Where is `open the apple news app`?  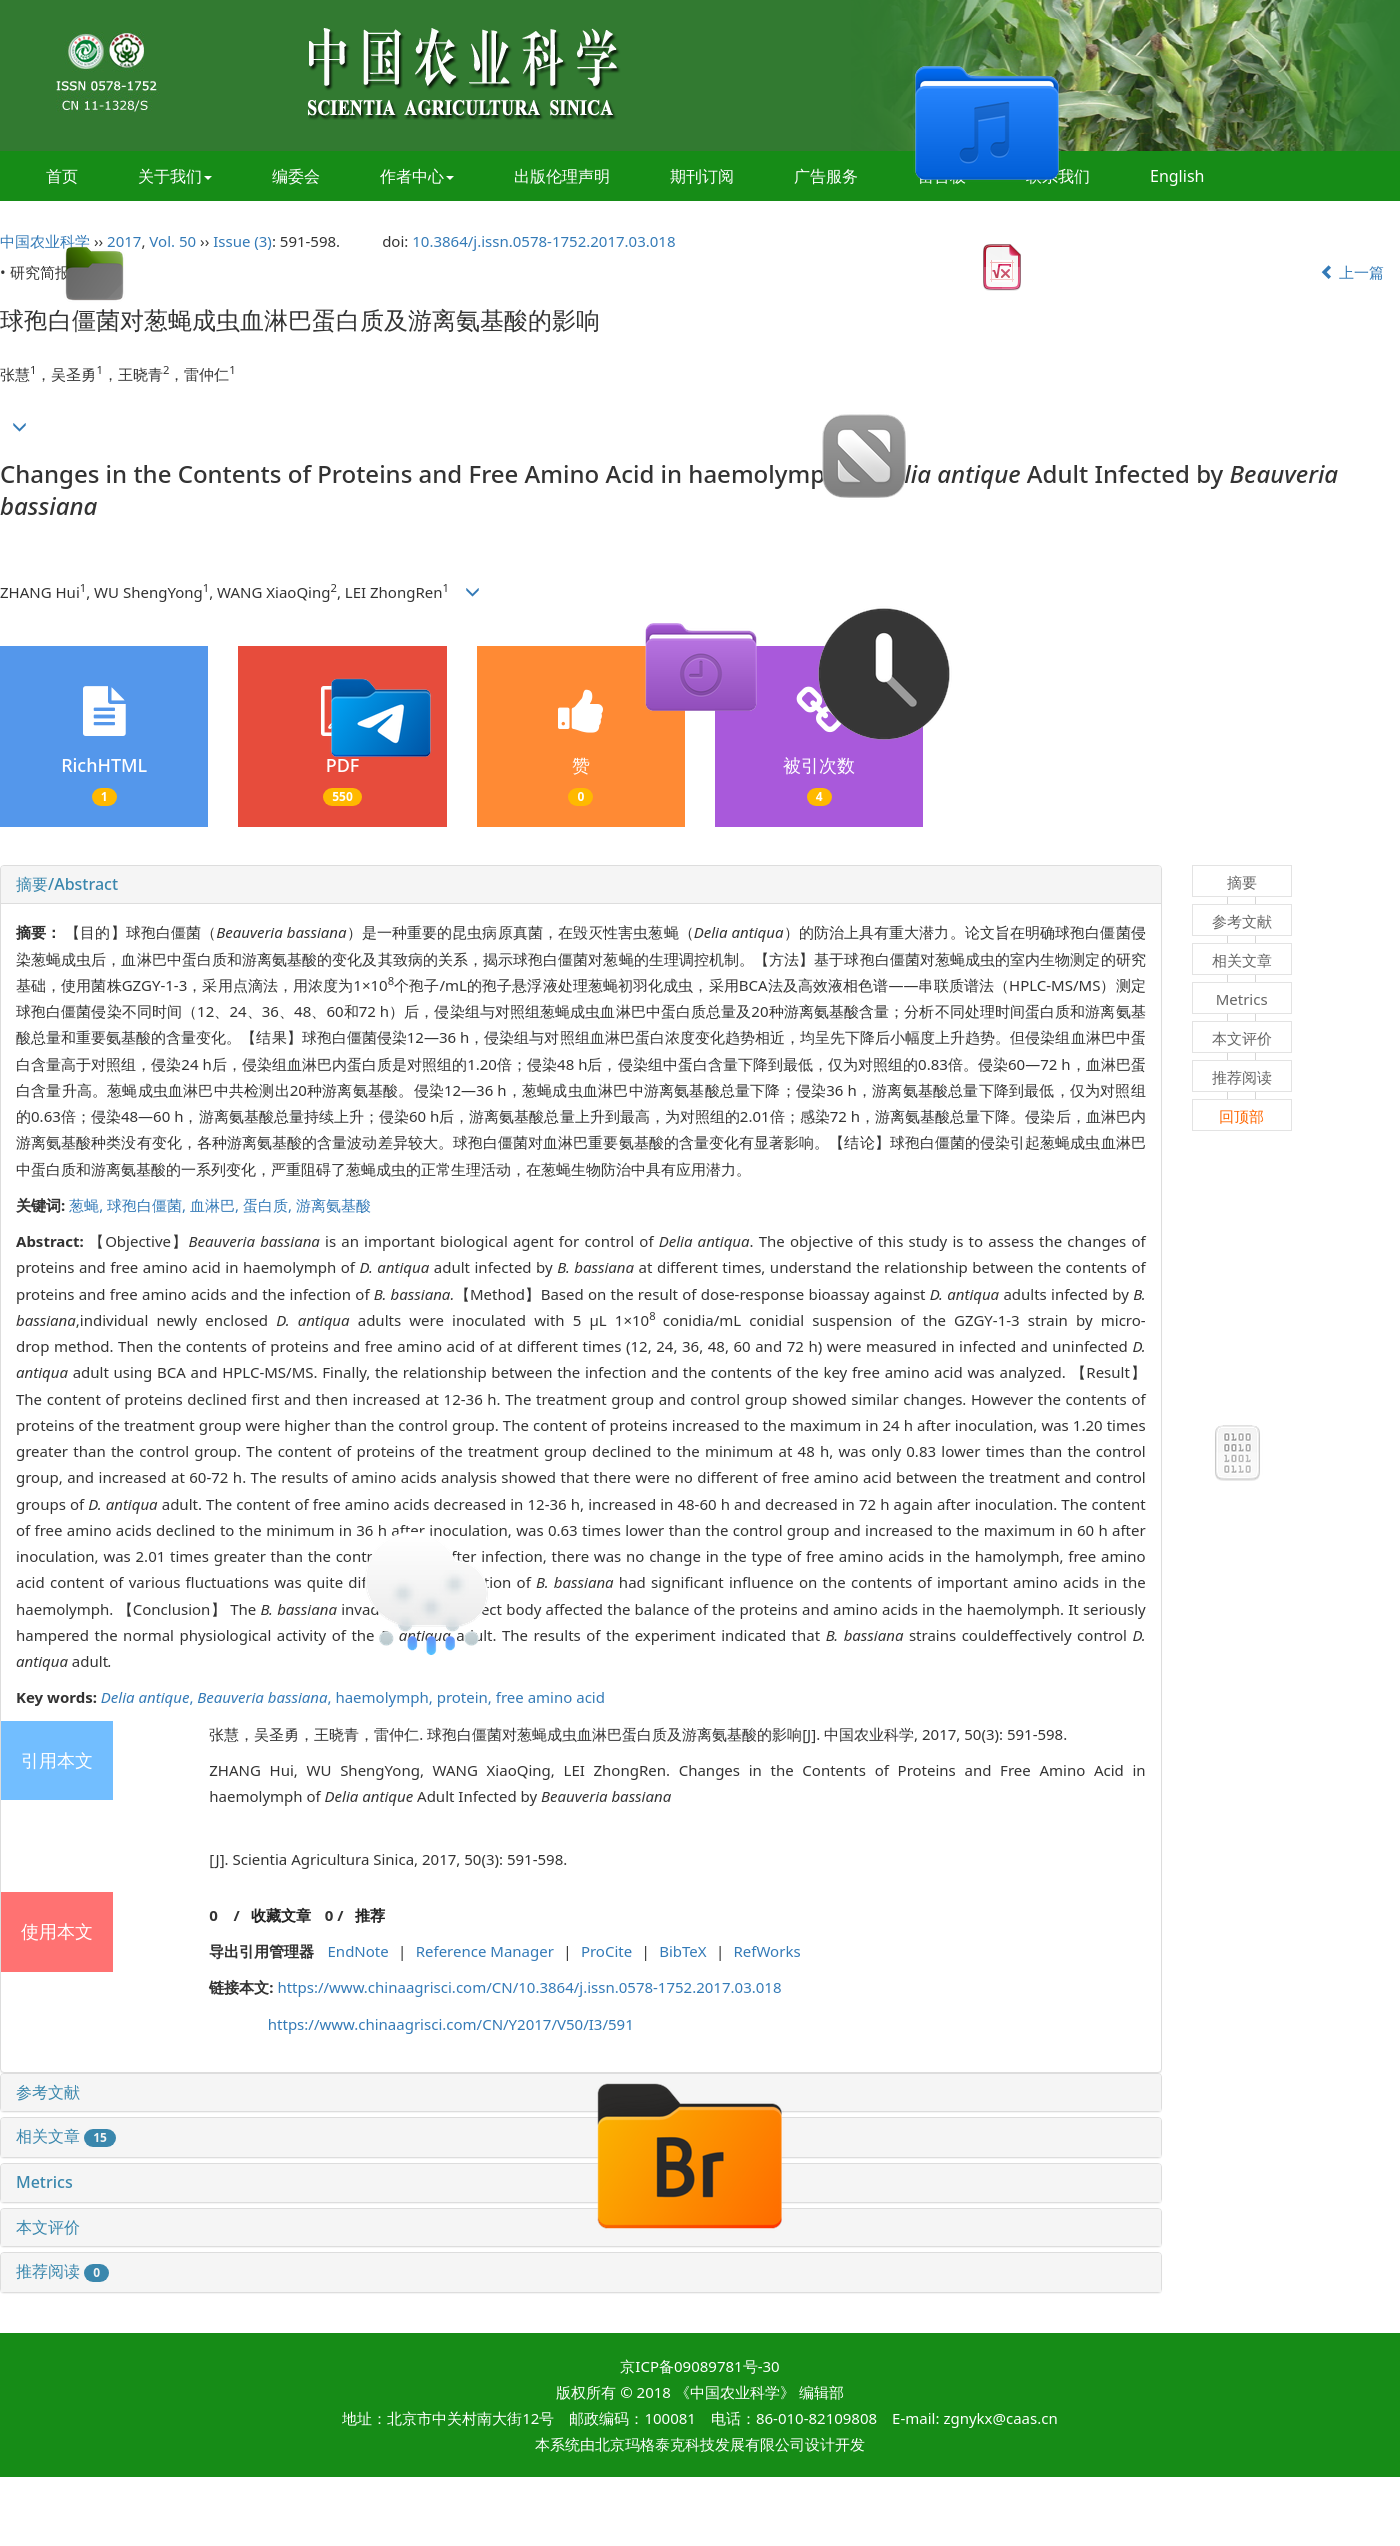
open the apple news app is located at coordinates (864, 456).